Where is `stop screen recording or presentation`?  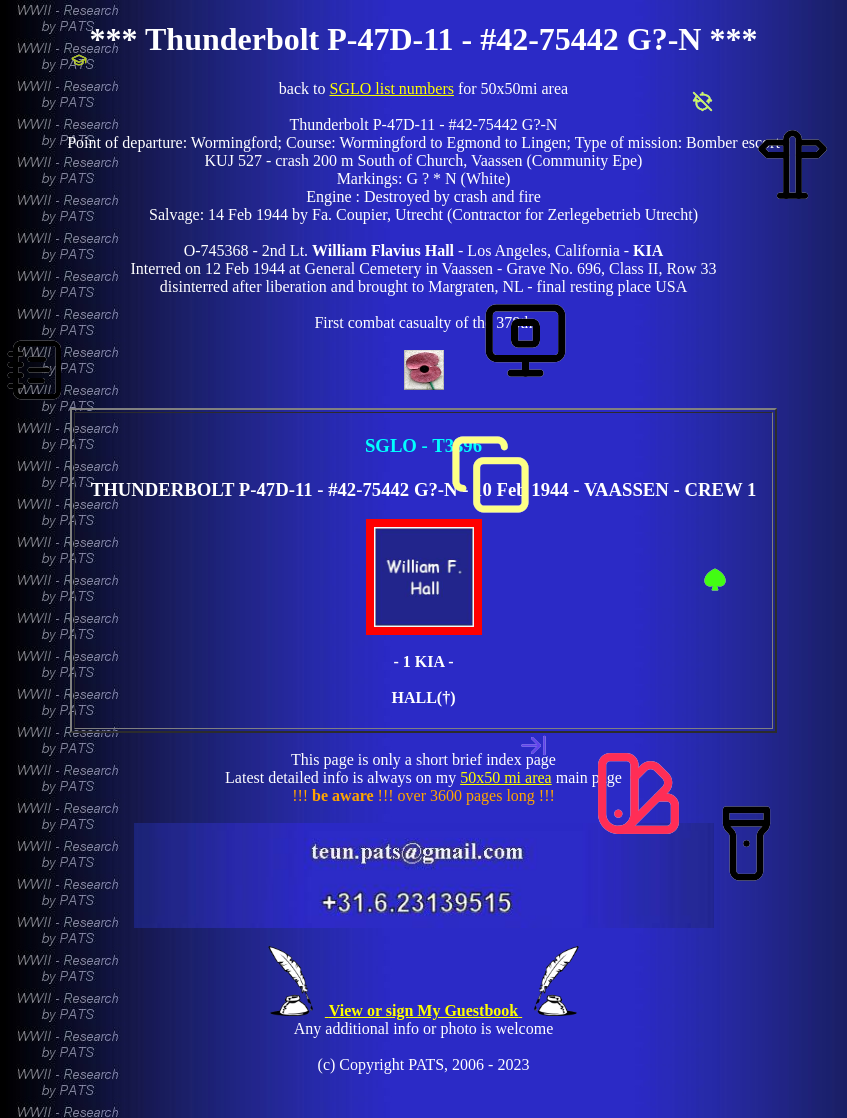
stop screen recording or presentation is located at coordinates (525, 340).